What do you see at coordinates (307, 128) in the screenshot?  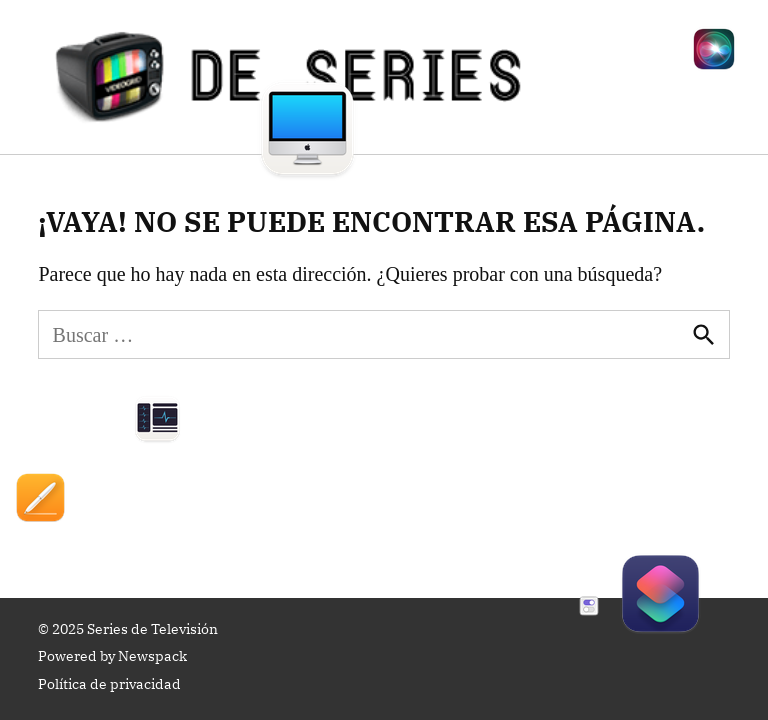 I see `open variety wallpaper changer app` at bounding box center [307, 128].